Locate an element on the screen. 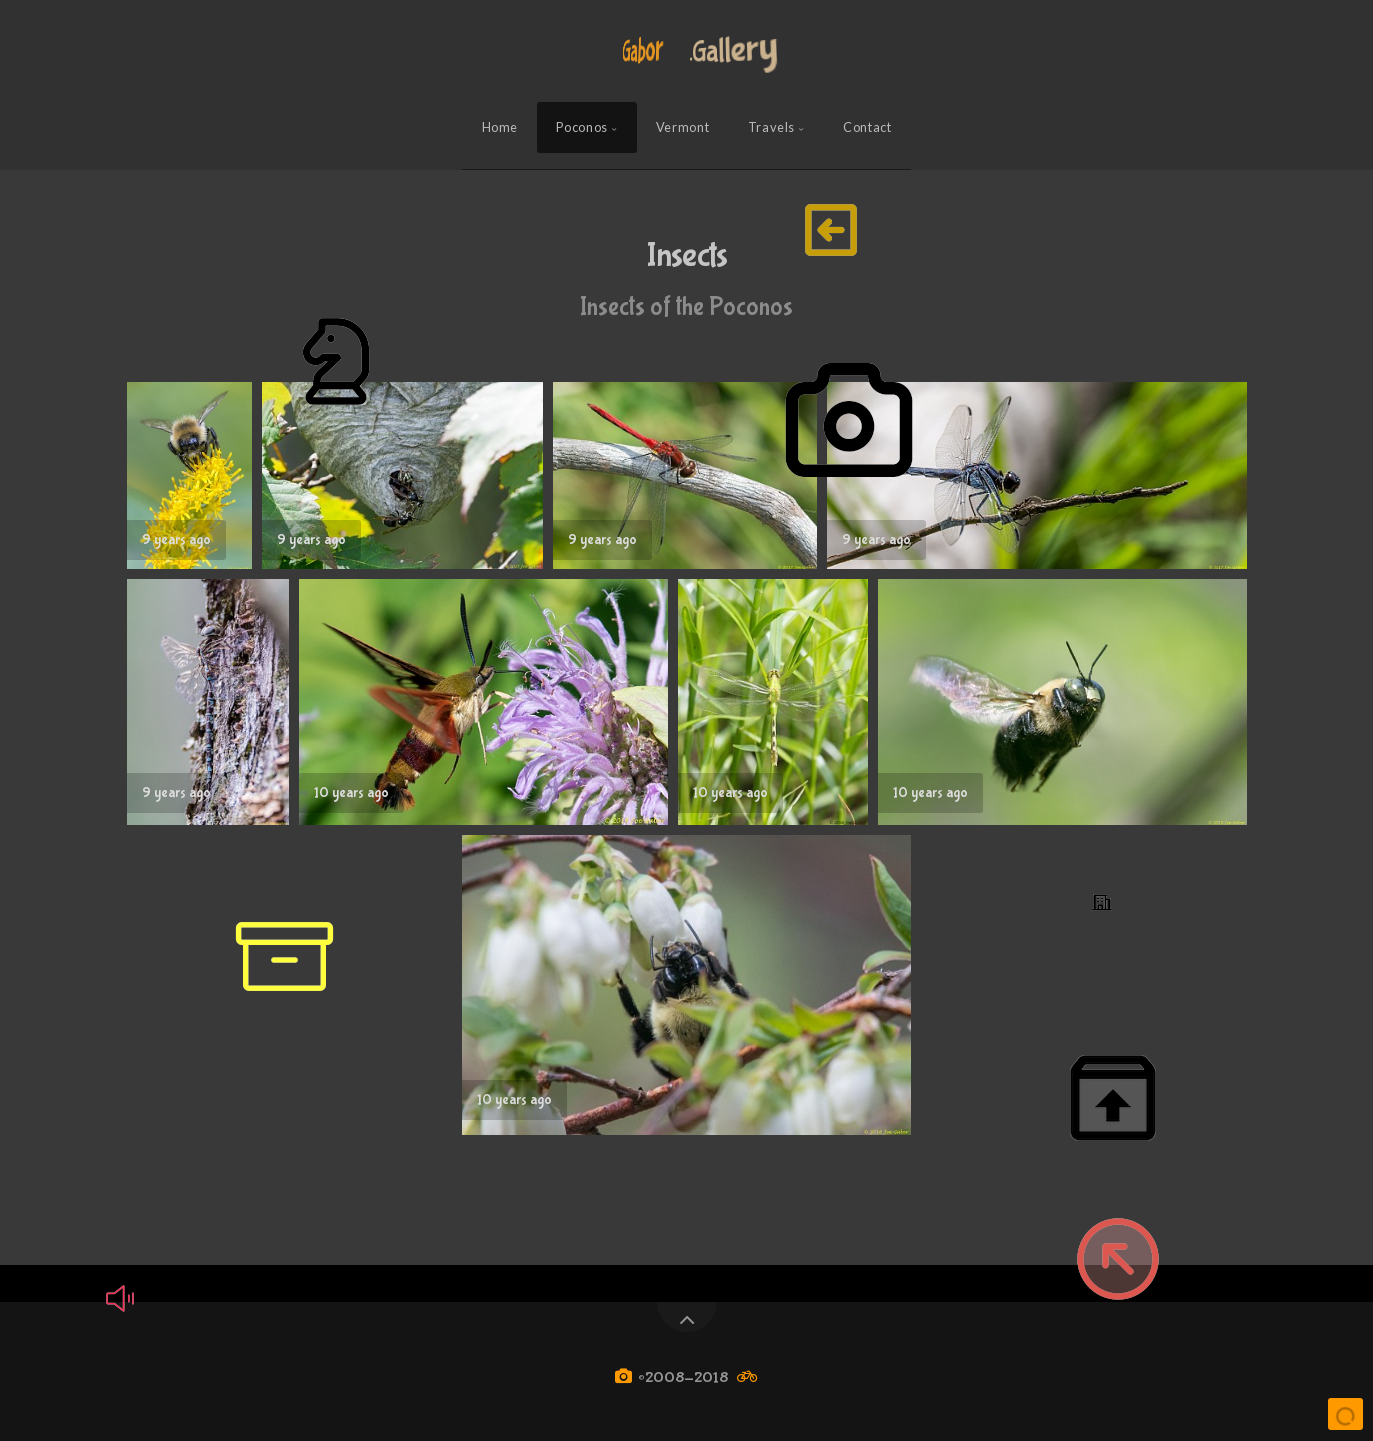 This screenshot has width=1373, height=1441. take a photo is located at coordinates (849, 420).